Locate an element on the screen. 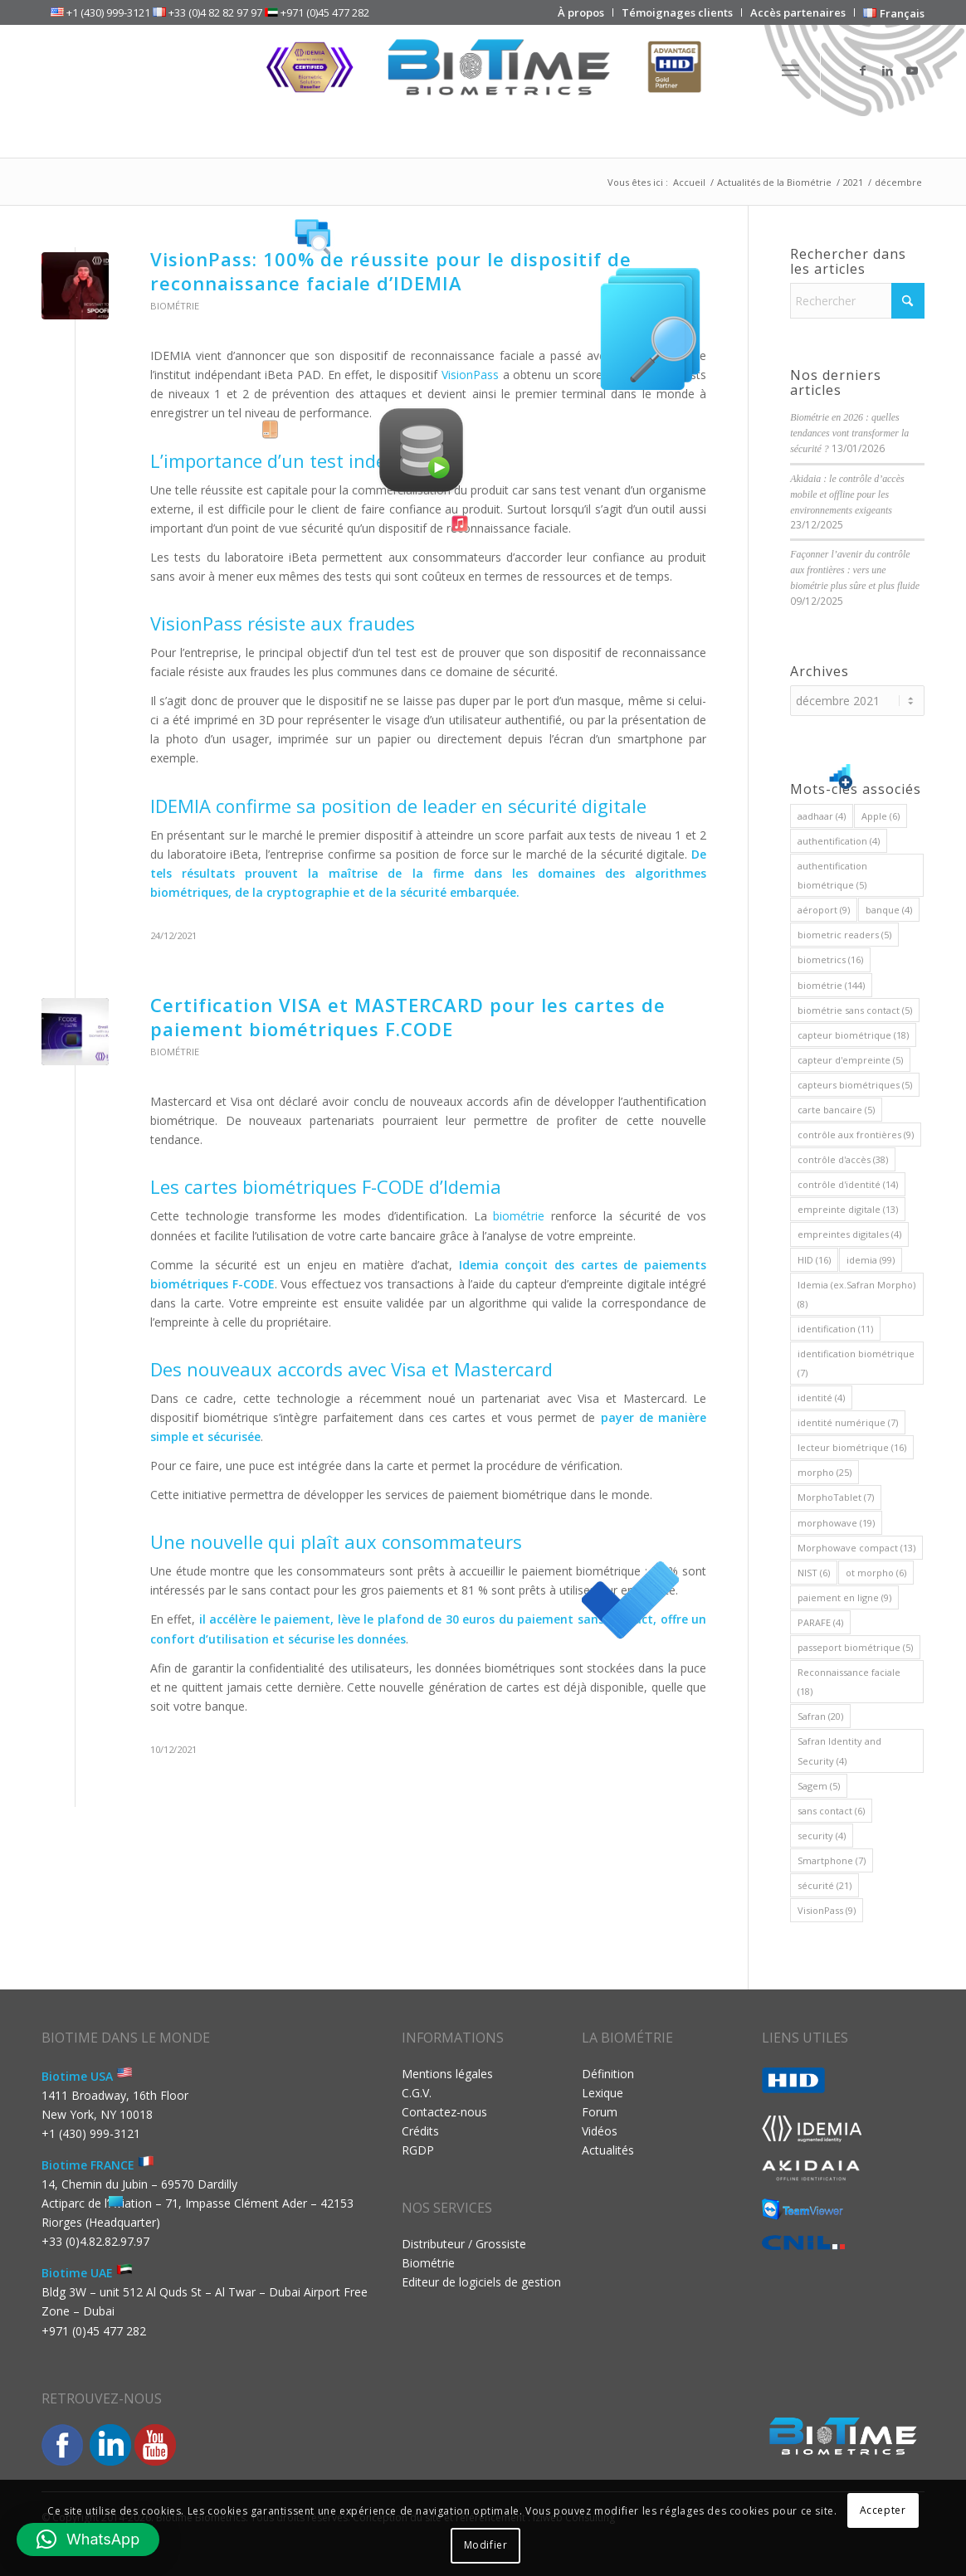  open package manager application is located at coordinates (270, 429).